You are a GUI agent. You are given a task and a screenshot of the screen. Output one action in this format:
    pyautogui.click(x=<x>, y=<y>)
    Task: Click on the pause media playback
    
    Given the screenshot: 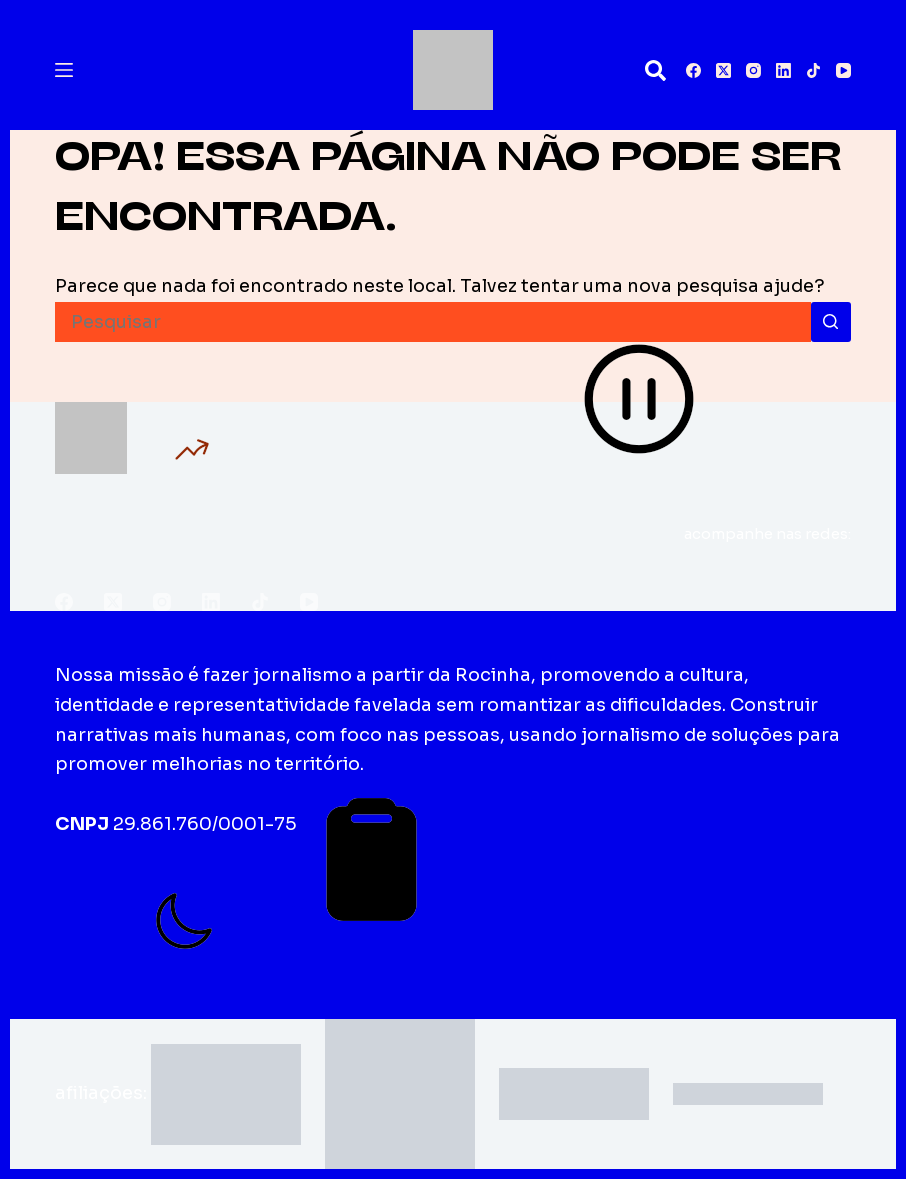 What is the action you would take?
    pyautogui.click(x=639, y=399)
    